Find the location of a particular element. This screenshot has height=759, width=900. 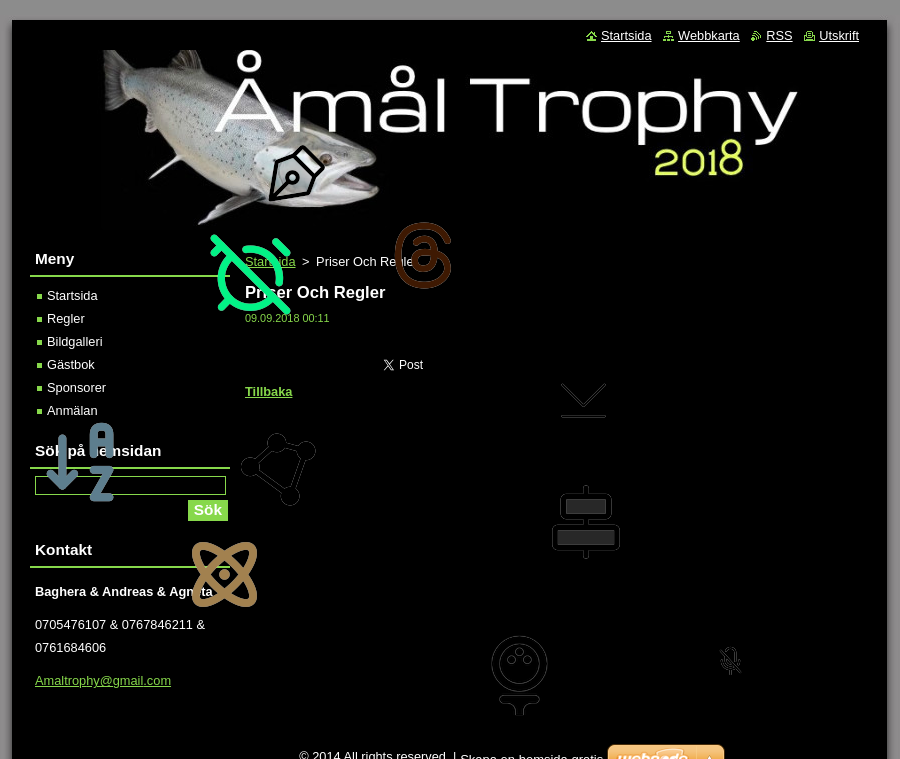

open the Threads app is located at coordinates (424, 255).